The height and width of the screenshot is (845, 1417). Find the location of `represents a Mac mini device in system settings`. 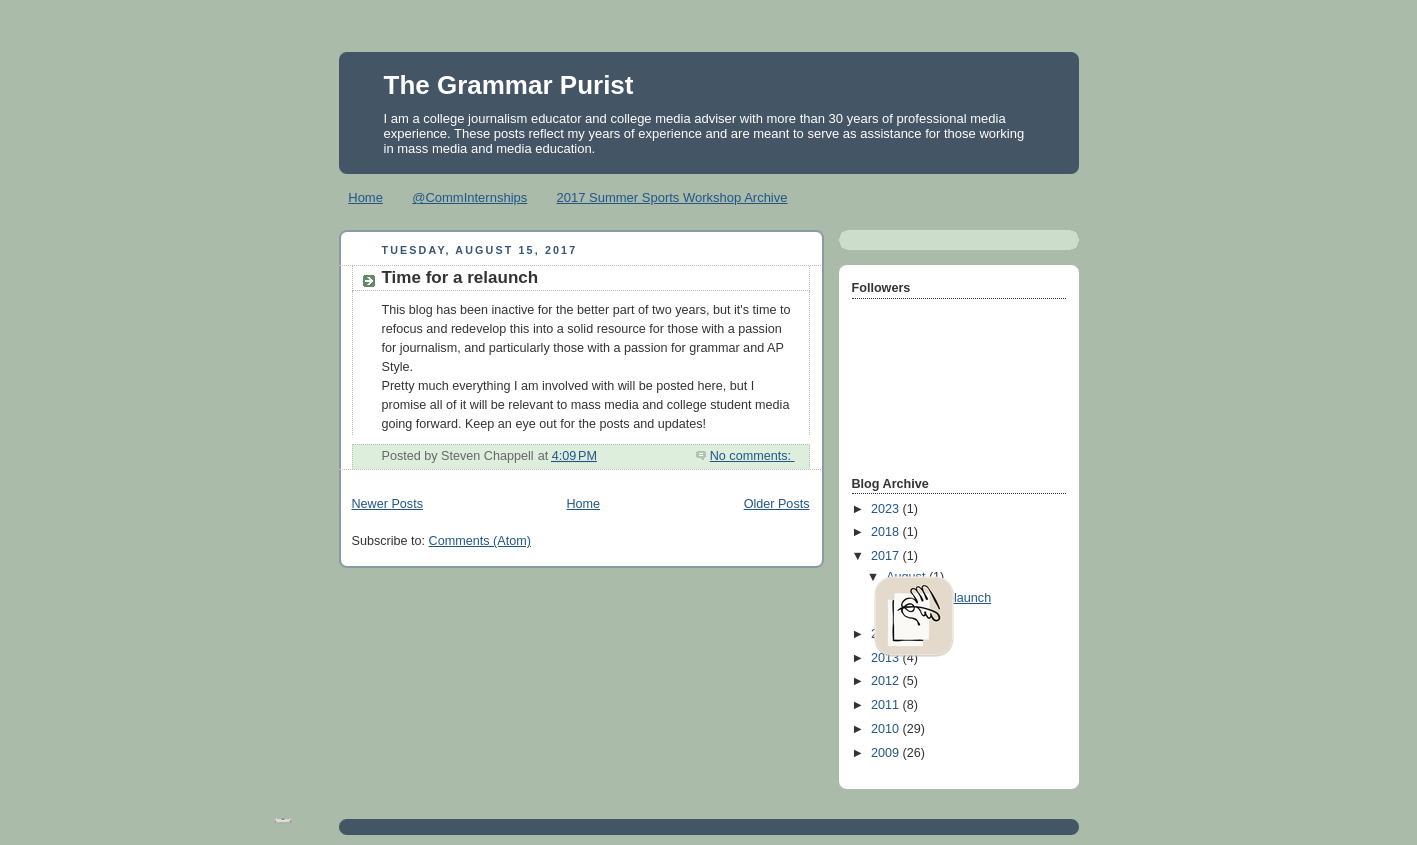

represents a Mac mini device in system settings is located at coordinates (283, 818).